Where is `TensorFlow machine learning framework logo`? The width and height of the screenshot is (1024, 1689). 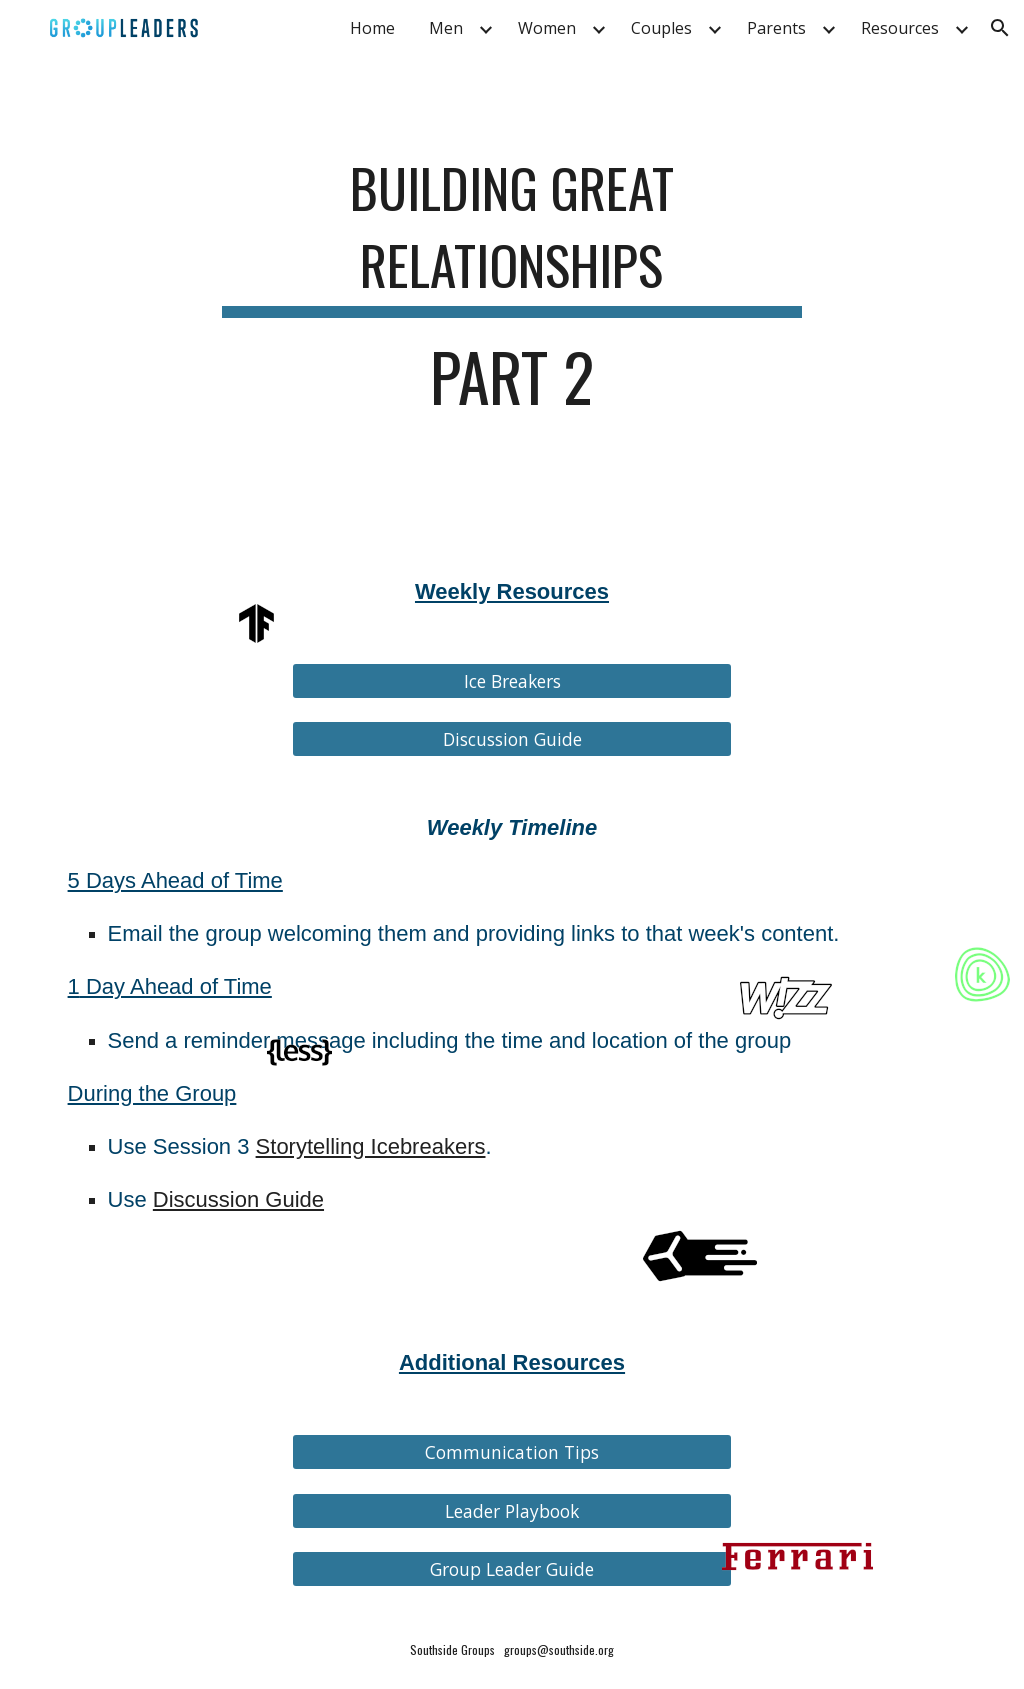
TensorFlow machine learning framework logo is located at coordinates (256, 623).